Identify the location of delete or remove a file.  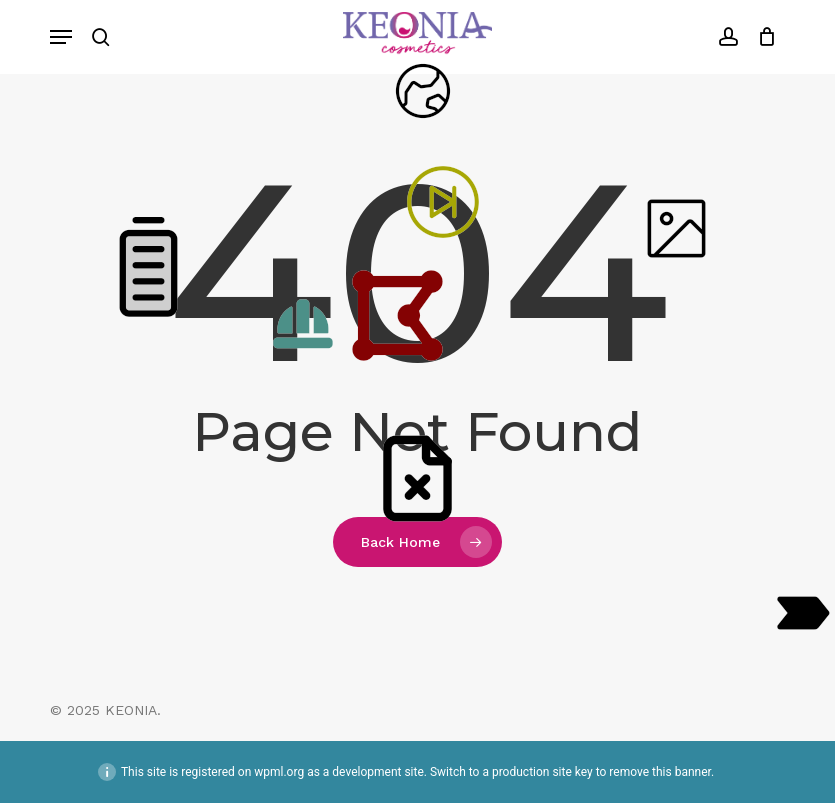
(417, 478).